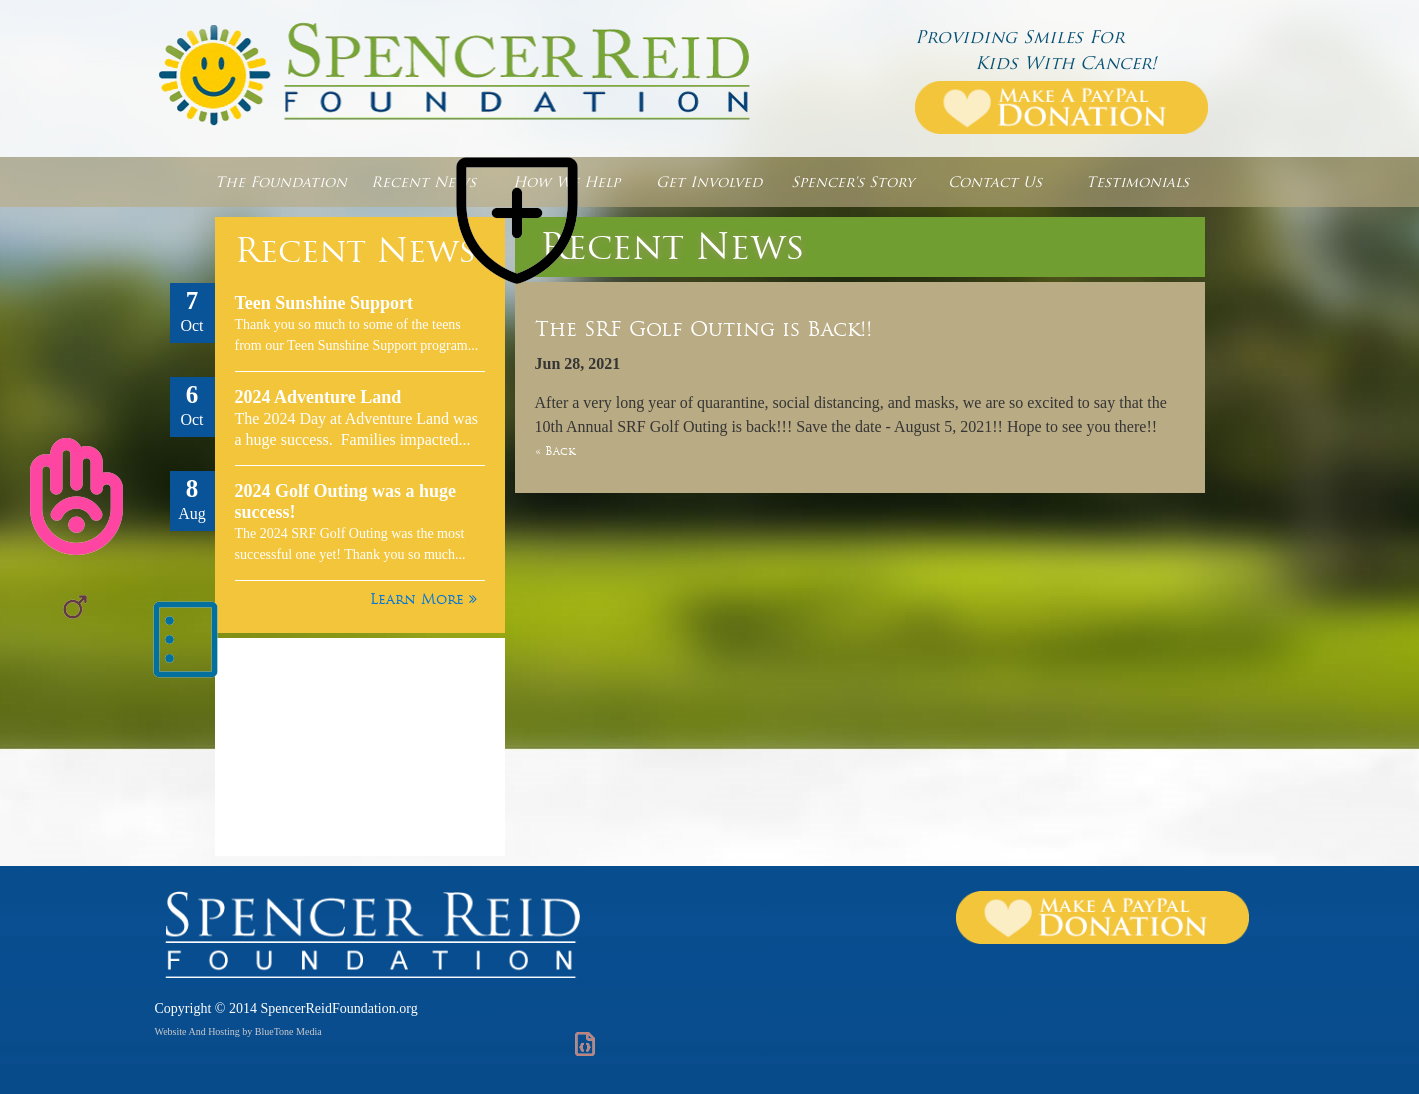 The height and width of the screenshot is (1094, 1419). What do you see at coordinates (76, 496) in the screenshot?
I see `access palm reading or hand analysis feature` at bounding box center [76, 496].